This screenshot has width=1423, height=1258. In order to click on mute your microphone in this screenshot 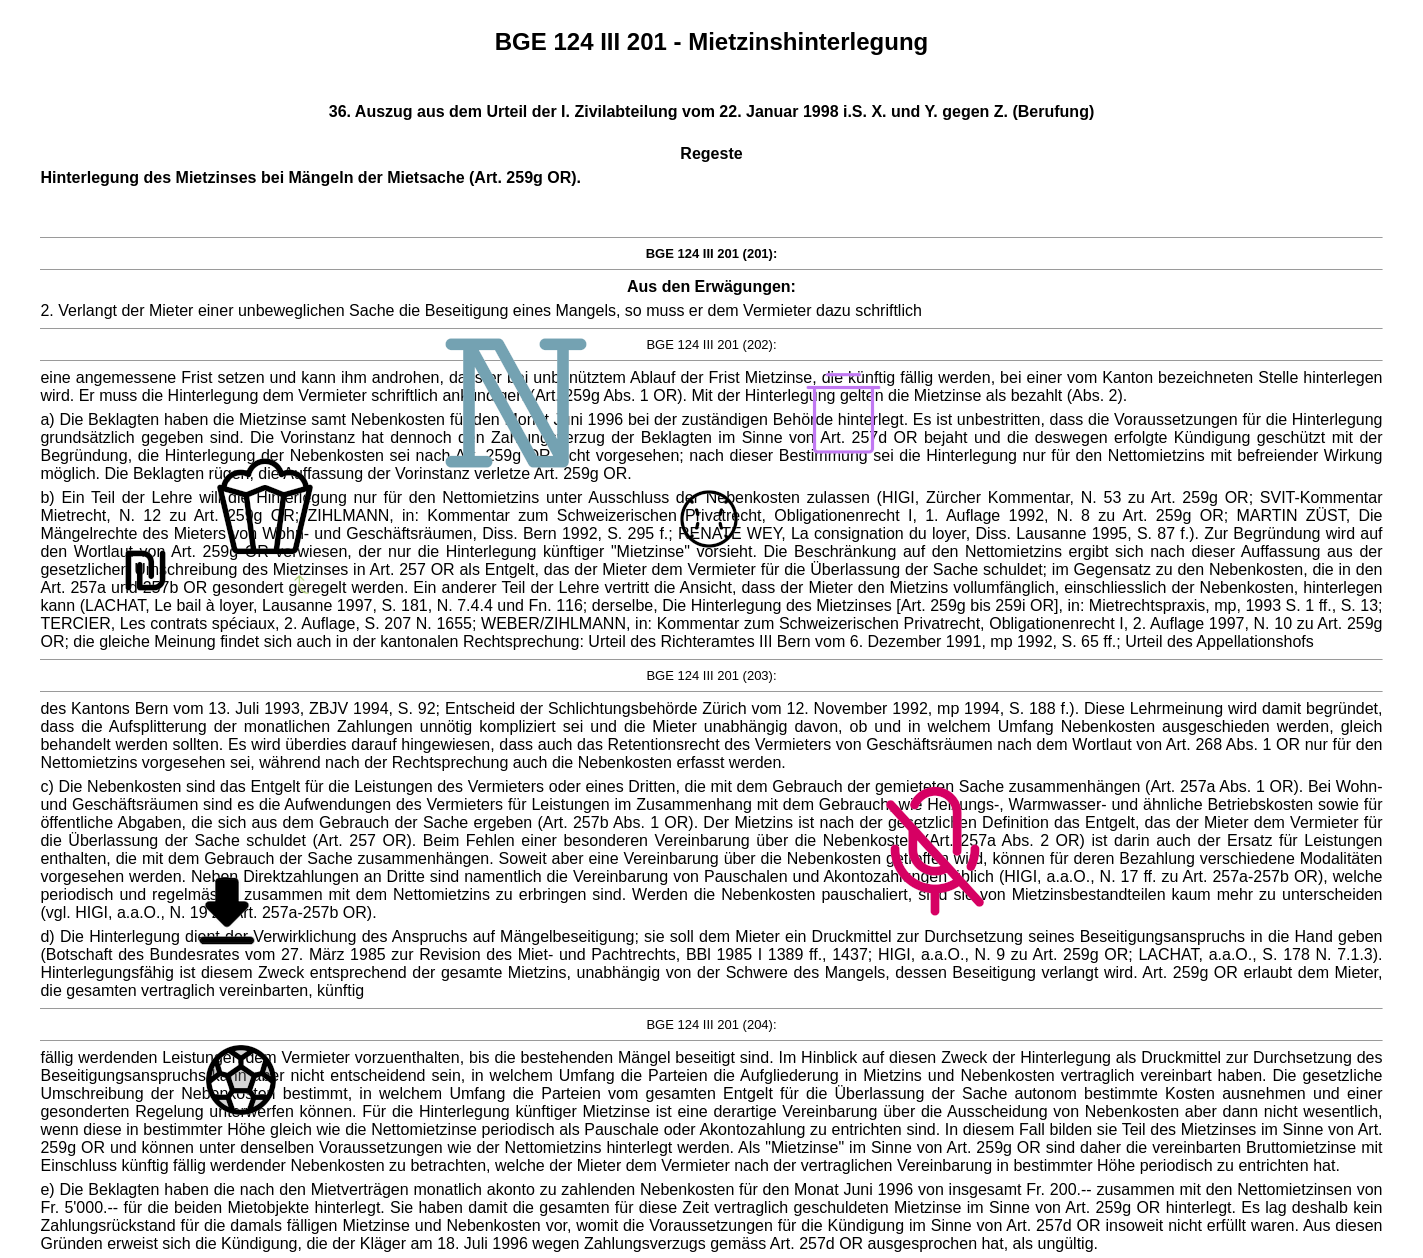, I will do `click(935, 849)`.